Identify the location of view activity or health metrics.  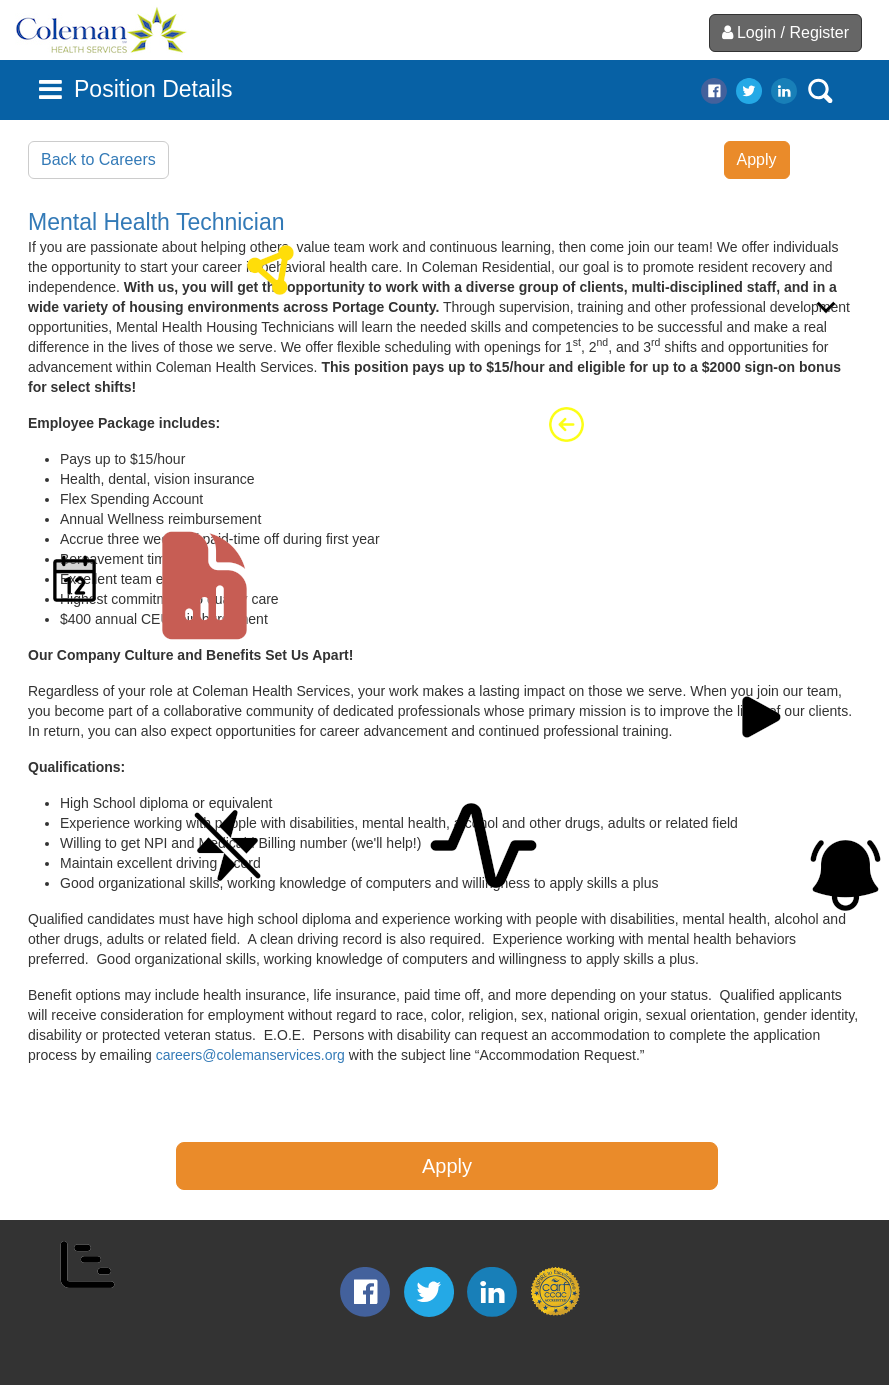
(483, 845).